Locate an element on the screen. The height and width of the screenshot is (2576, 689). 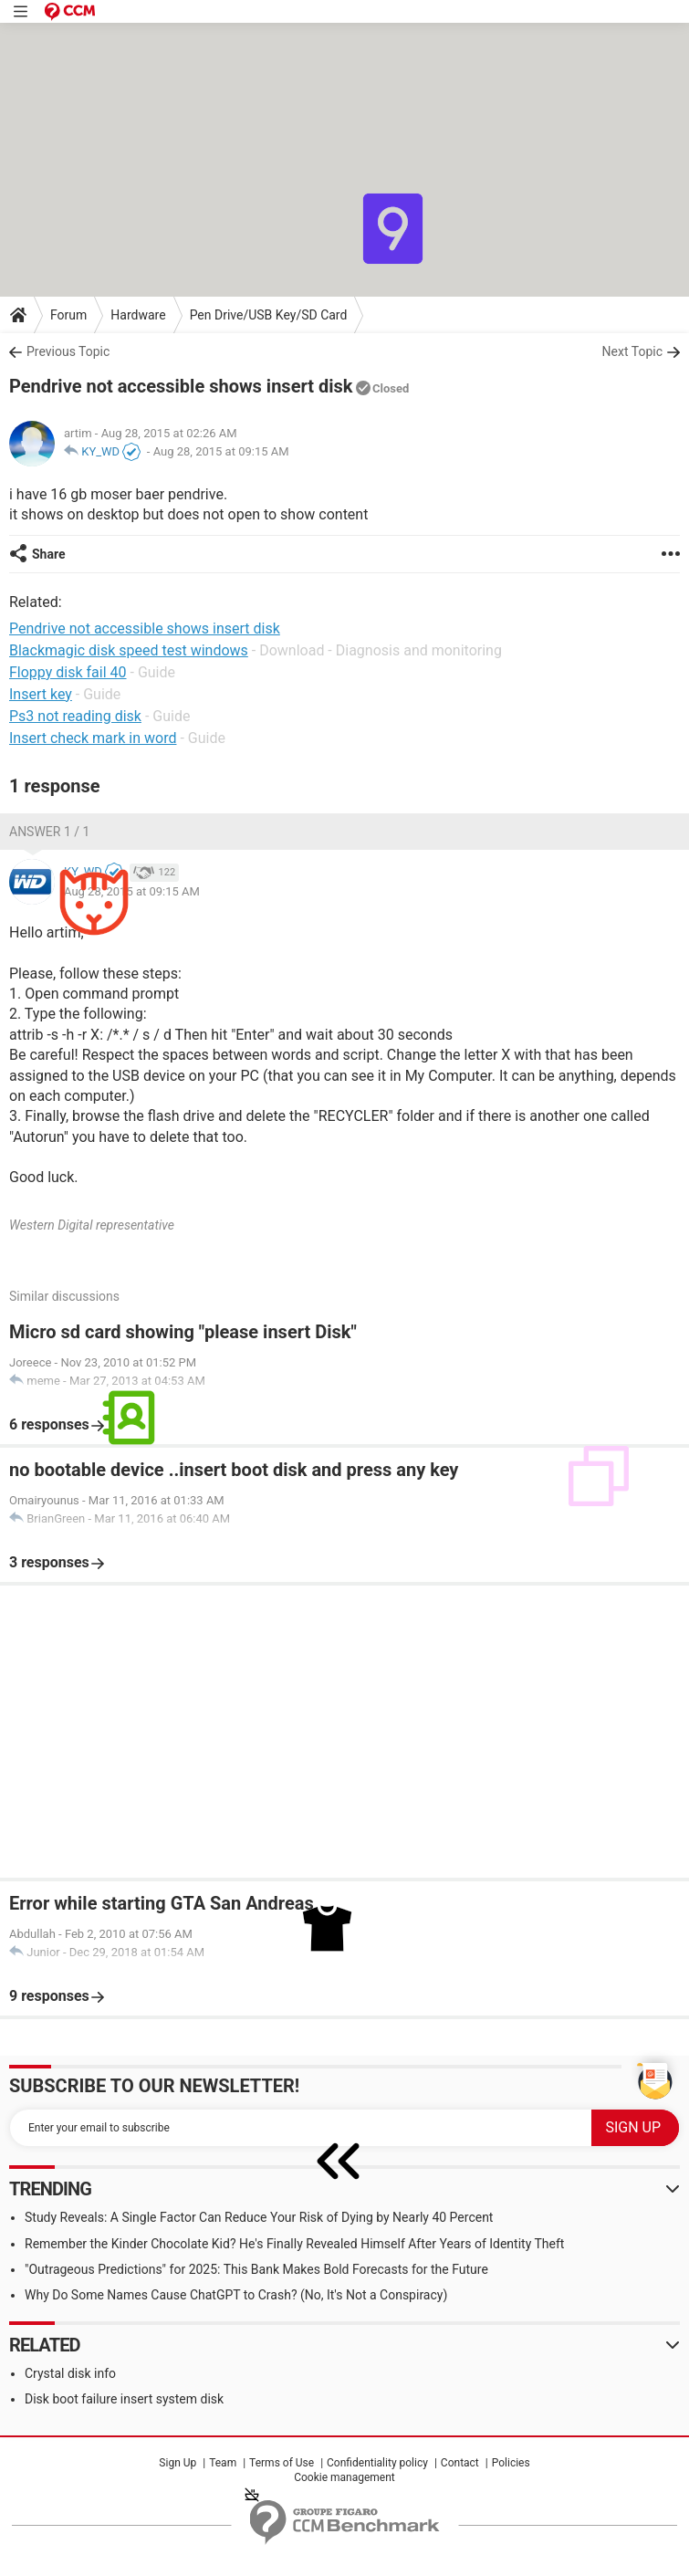
go back to the beginning or first page is located at coordinates (338, 2161).